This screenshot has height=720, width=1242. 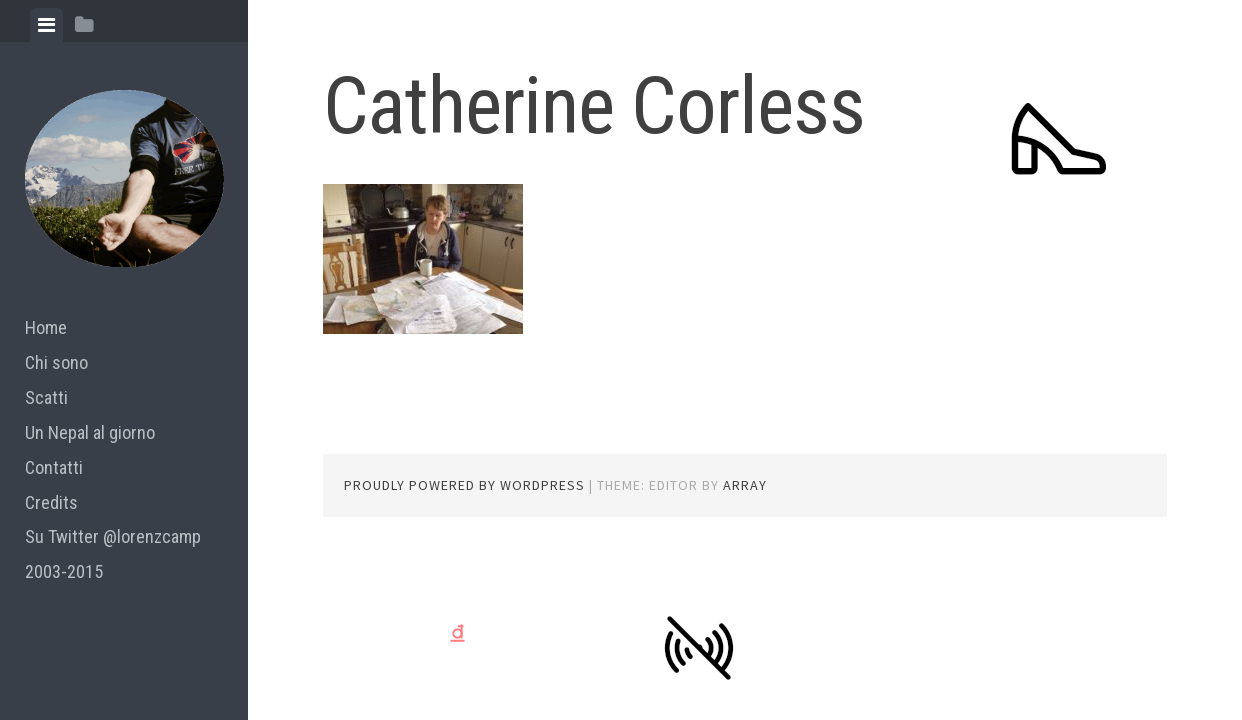 What do you see at coordinates (1054, 142) in the screenshot?
I see `browse women's footwear category` at bounding box center [1054, 142].